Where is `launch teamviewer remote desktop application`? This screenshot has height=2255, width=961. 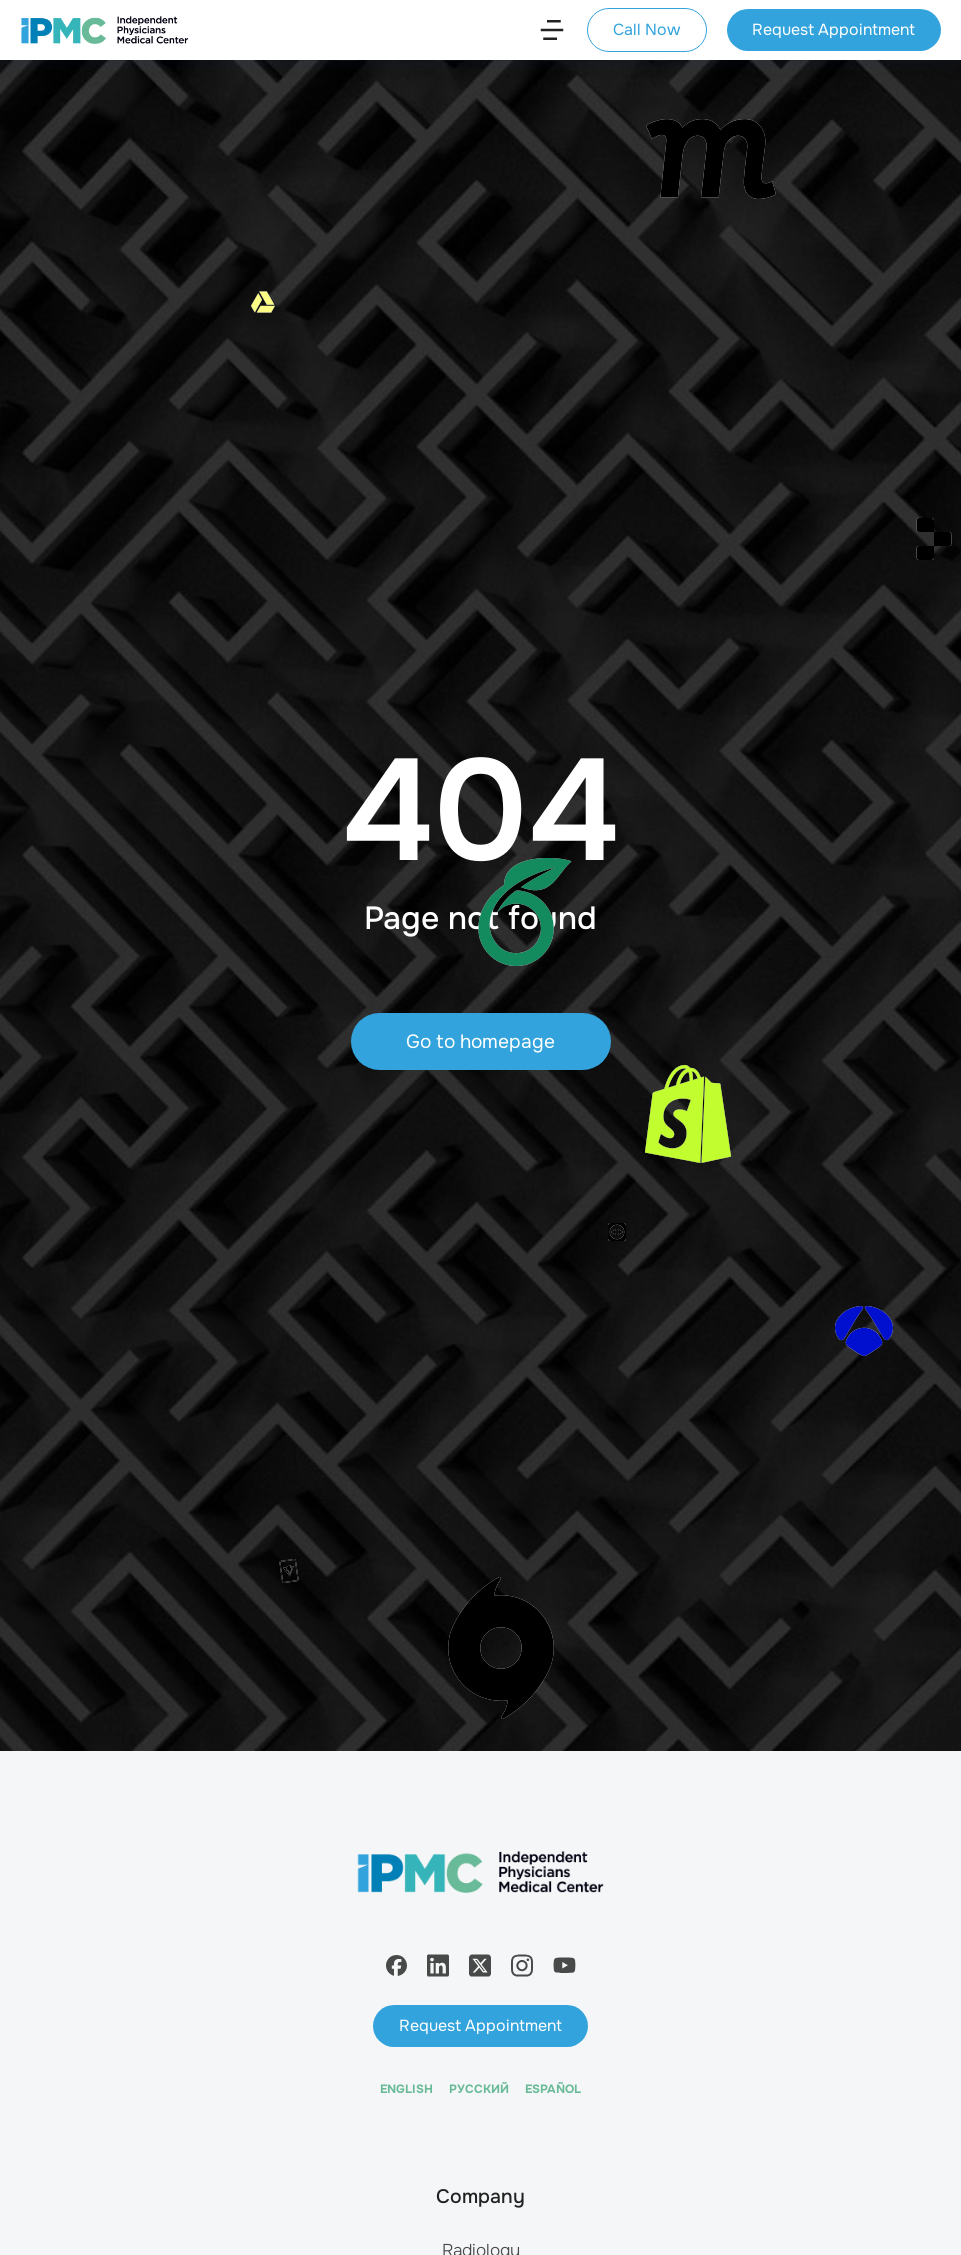 launch teamviewer remote desktop application is located at coordinates (617, 1232).